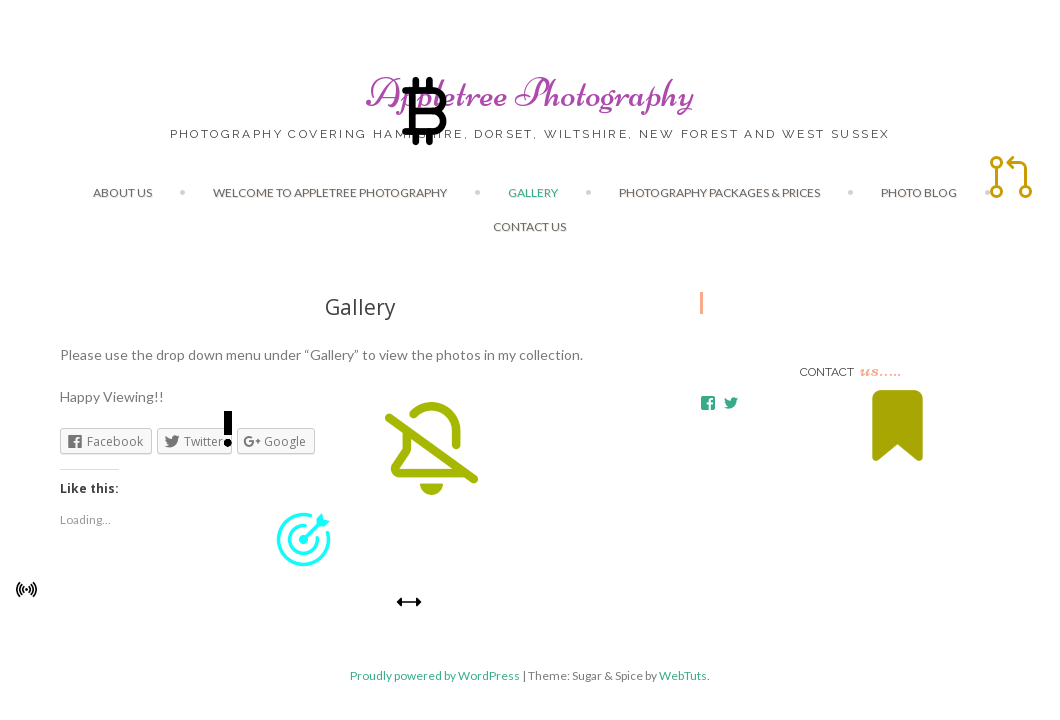  Describe the element at coordinates (409, 602) in the screenshot. I see `resize element horizontally` at that location.